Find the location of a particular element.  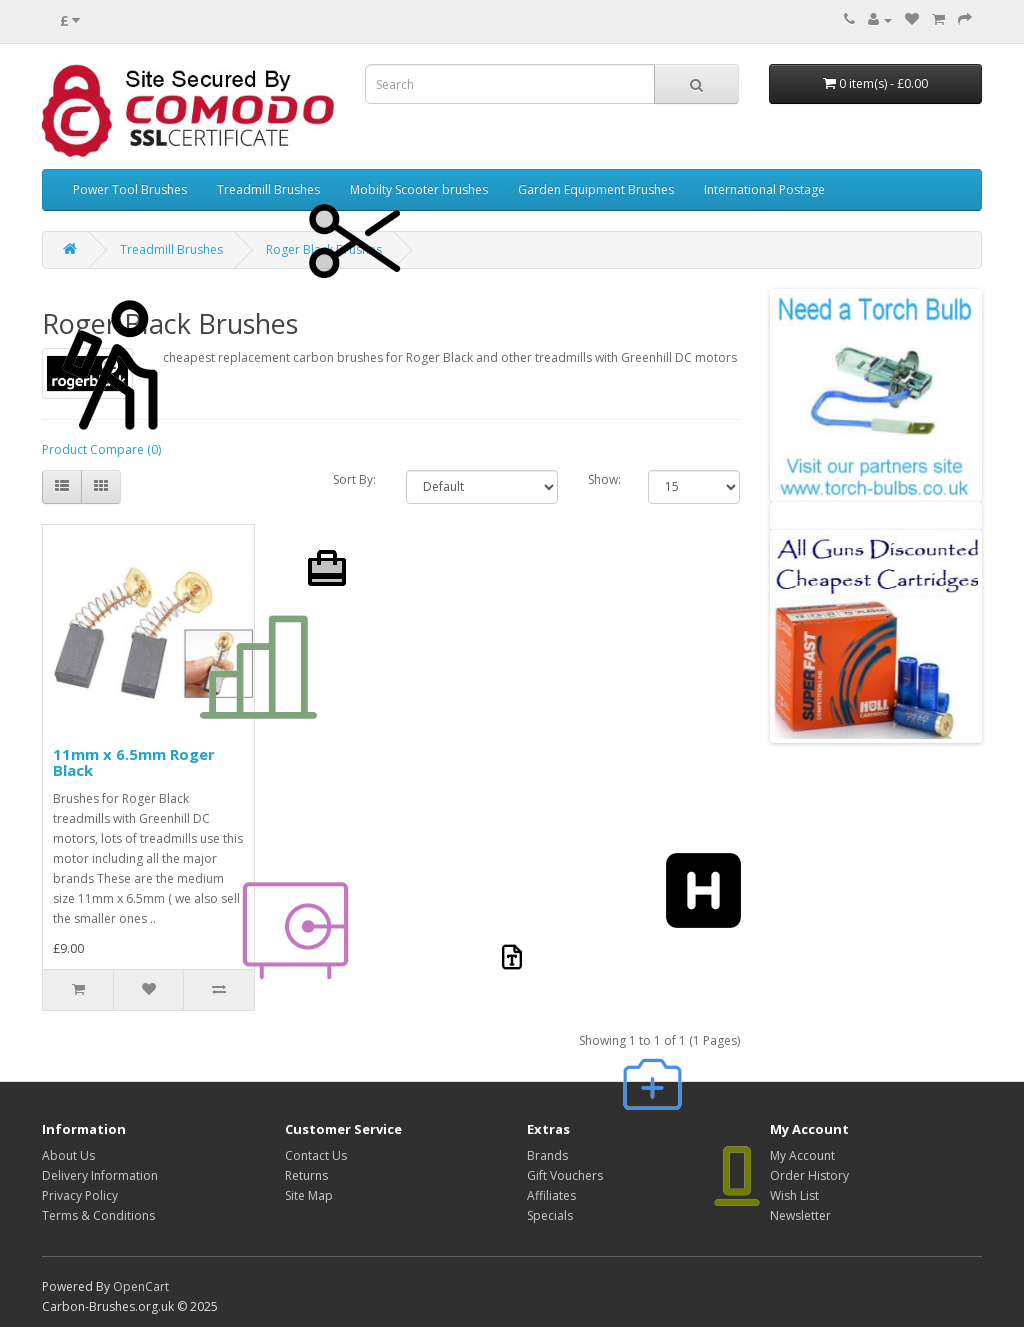

view analytics or statistics is located at coordinates (258, 669).